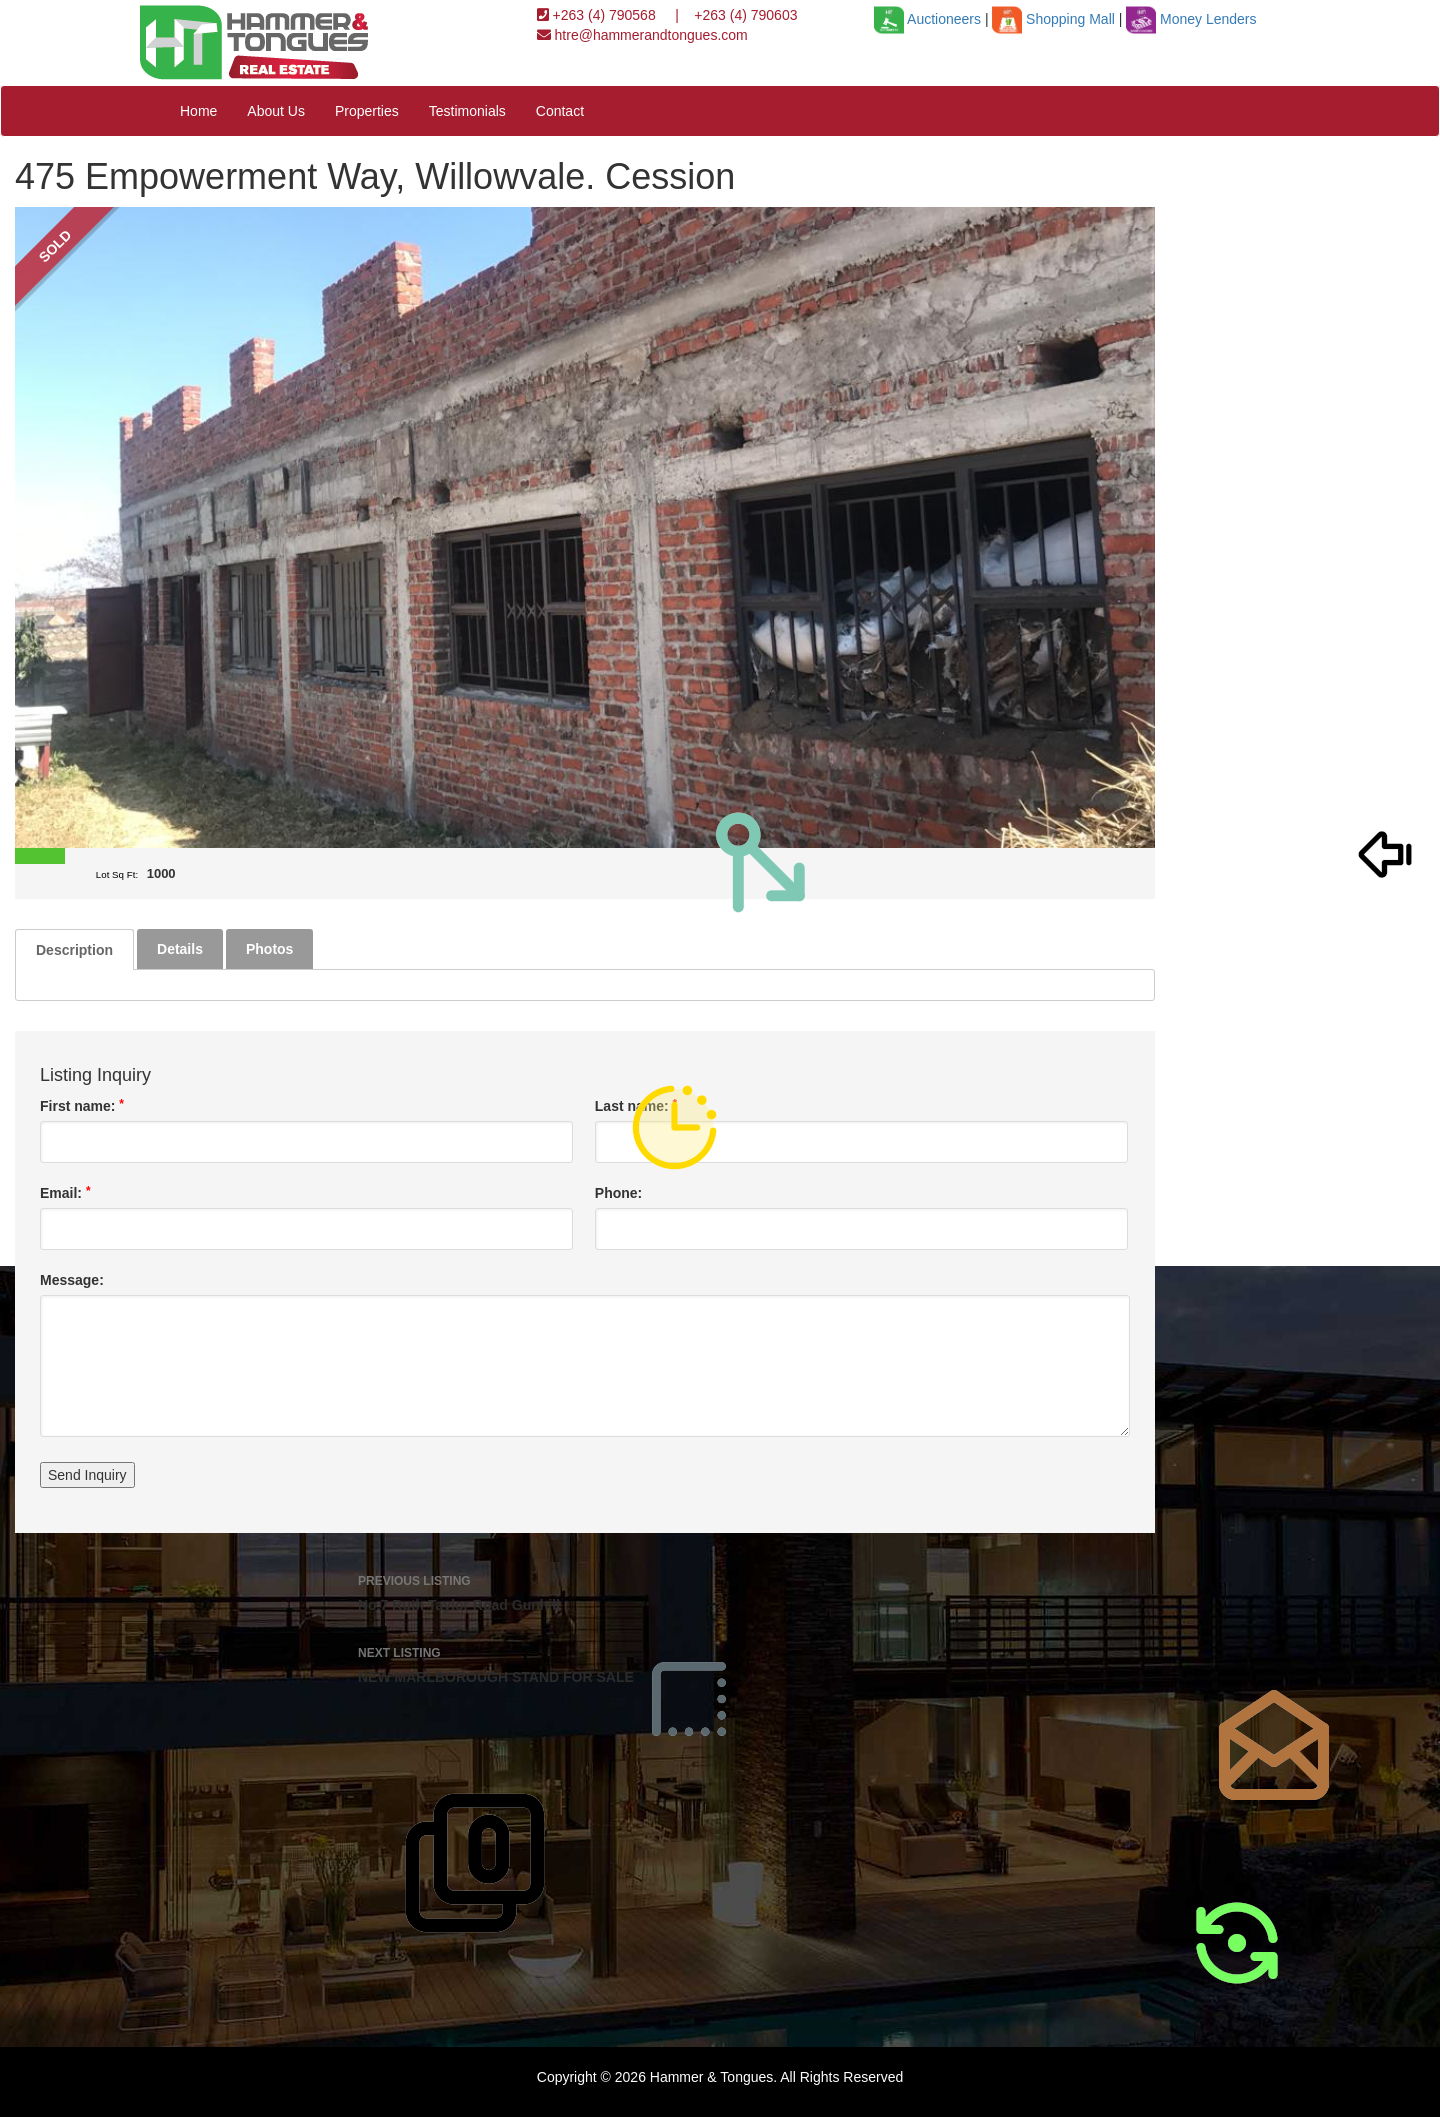  What do you see at coordinates (1274, 1745) in the screenshot?
I see `indicates a read or opened email` at bounding box center [1274, 1745].